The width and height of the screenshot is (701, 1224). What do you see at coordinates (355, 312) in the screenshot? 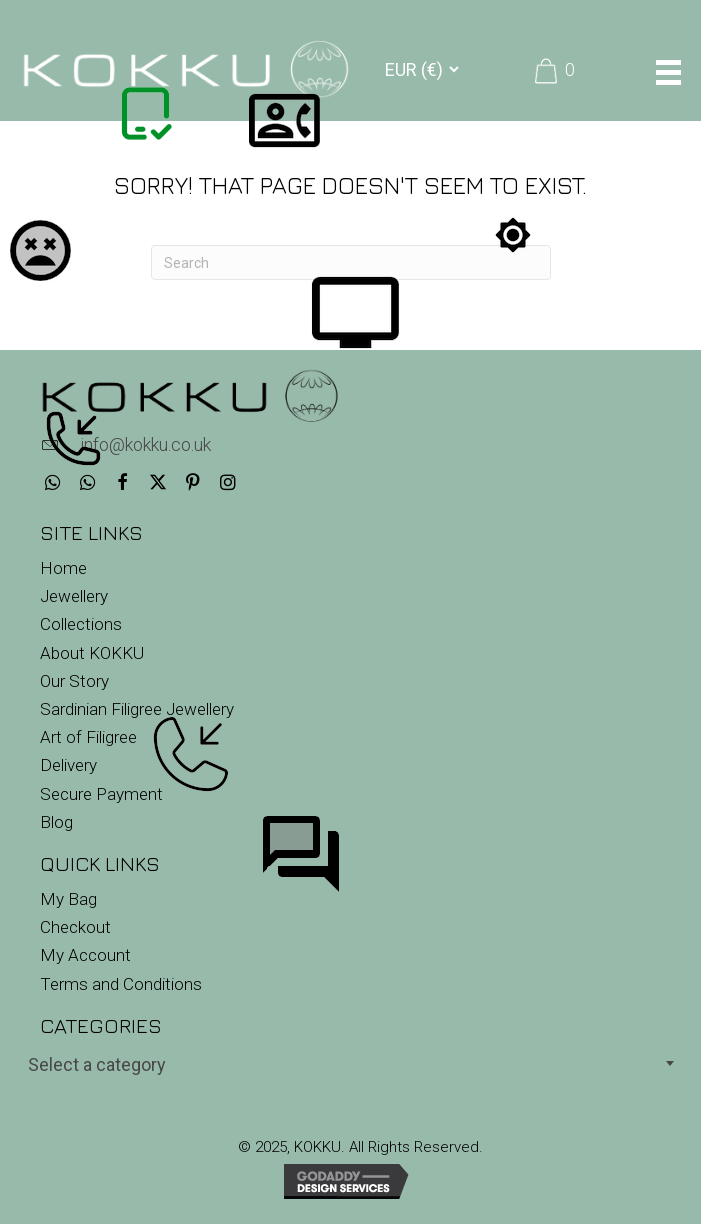
I see `access personal video or media content` at bounding box center [355, 312].